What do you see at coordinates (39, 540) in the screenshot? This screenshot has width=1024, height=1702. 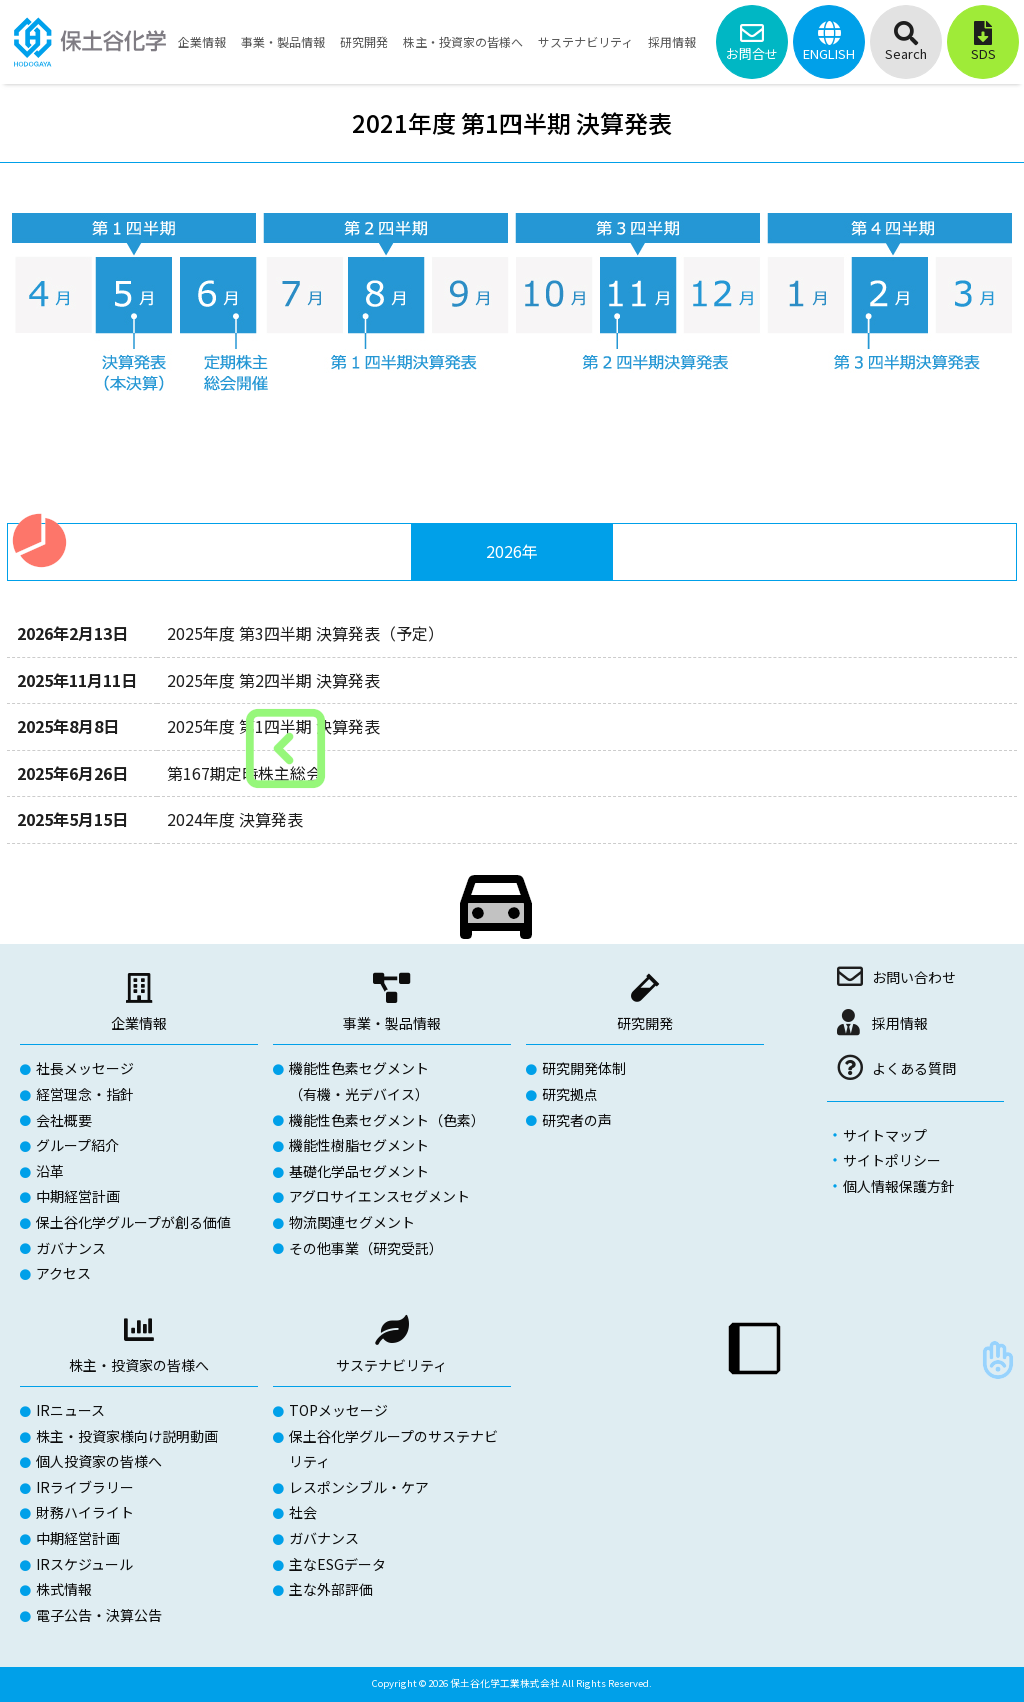 I see `view analytics or statistics breakdown` at bounding box center [39, 540].